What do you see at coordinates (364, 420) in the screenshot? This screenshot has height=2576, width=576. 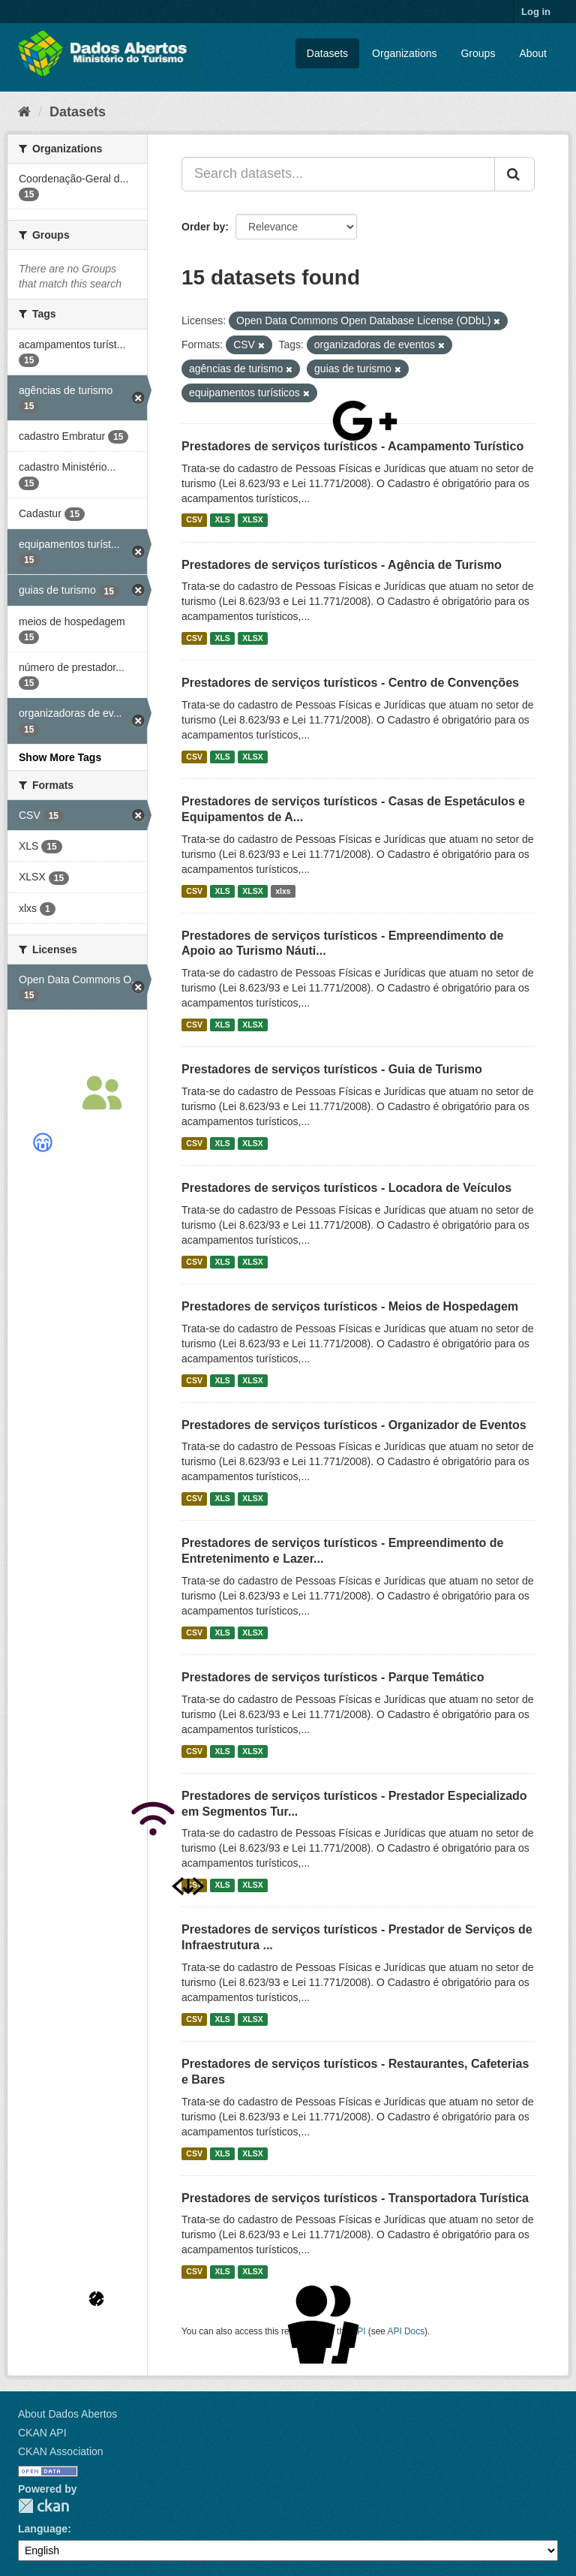 I see `google+ social media logo` at bounding box center [364, 420].